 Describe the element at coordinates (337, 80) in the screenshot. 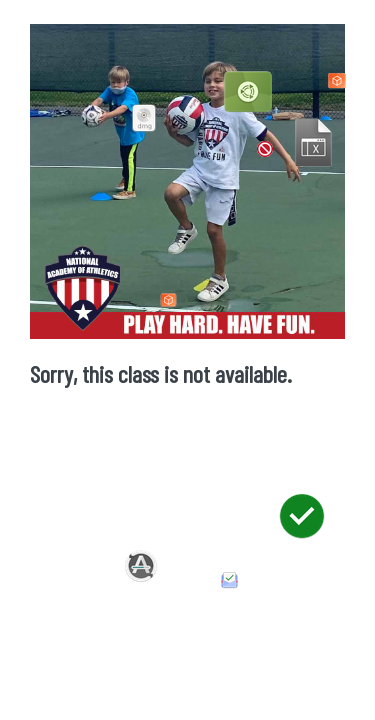

I see `3D model file in STL ASCII format` at that location.